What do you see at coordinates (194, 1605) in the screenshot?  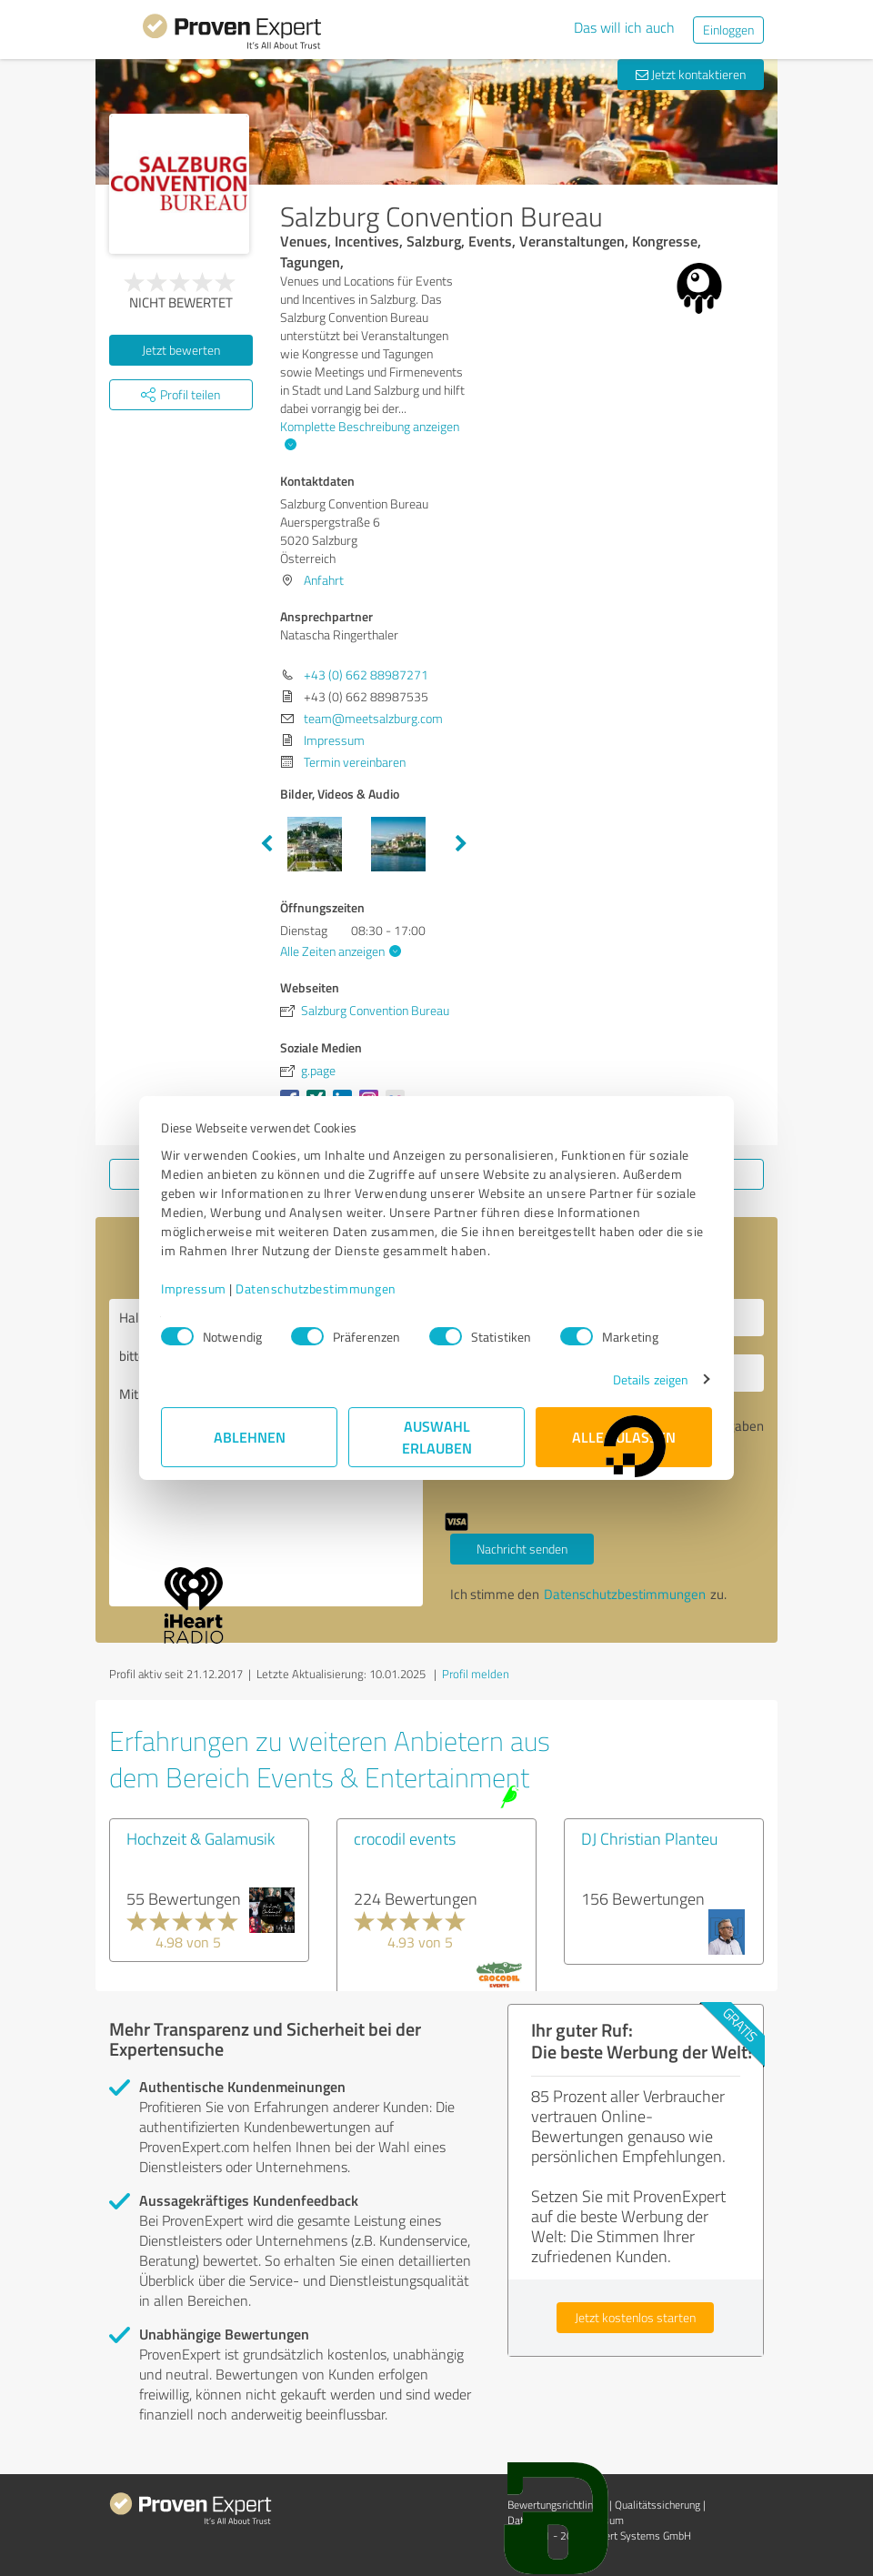 I see `open iHeartRadio app` at bounding box center [194, 1605].